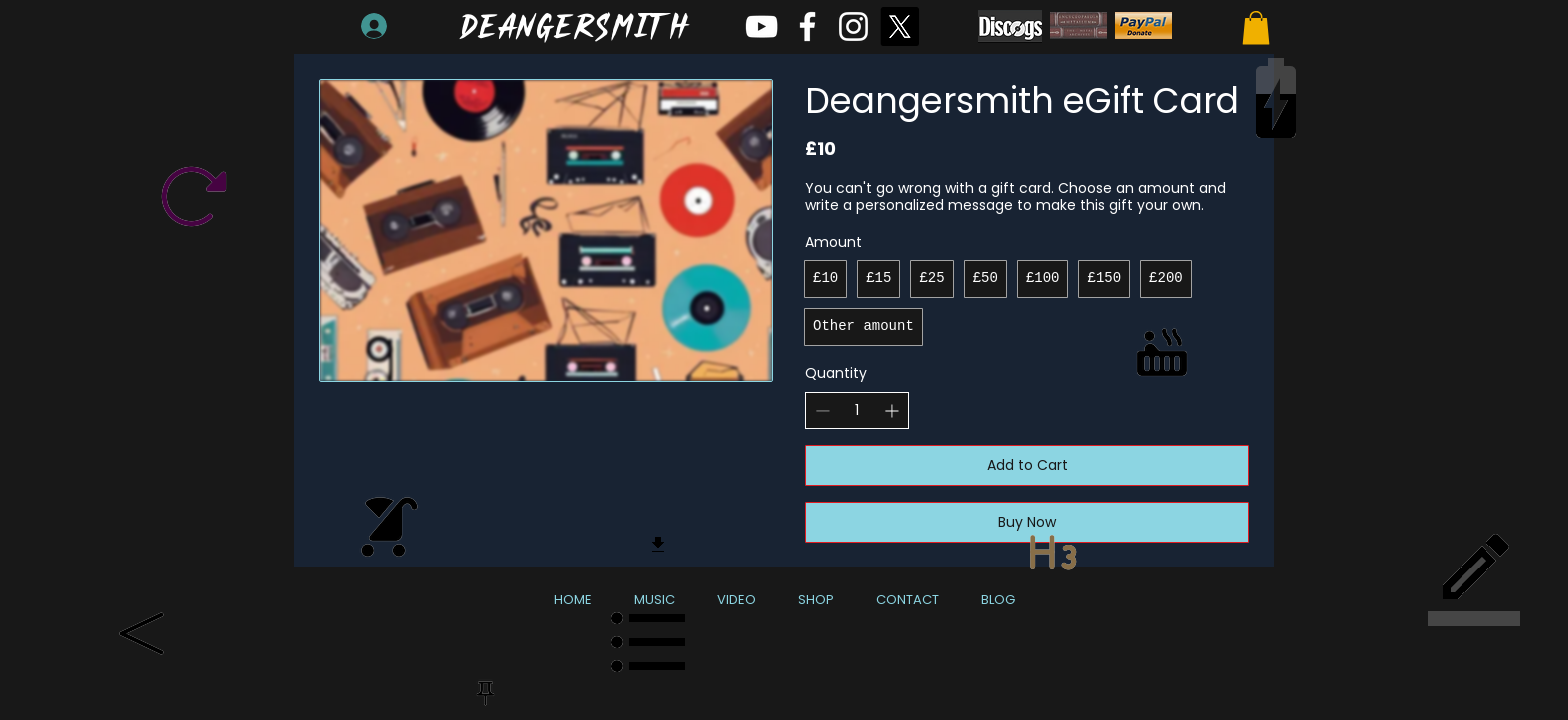  What do you see at coordinates (1052, 552) in the screenshot?
I see `format text as heading level 3` at bounding box center [1052, 552].